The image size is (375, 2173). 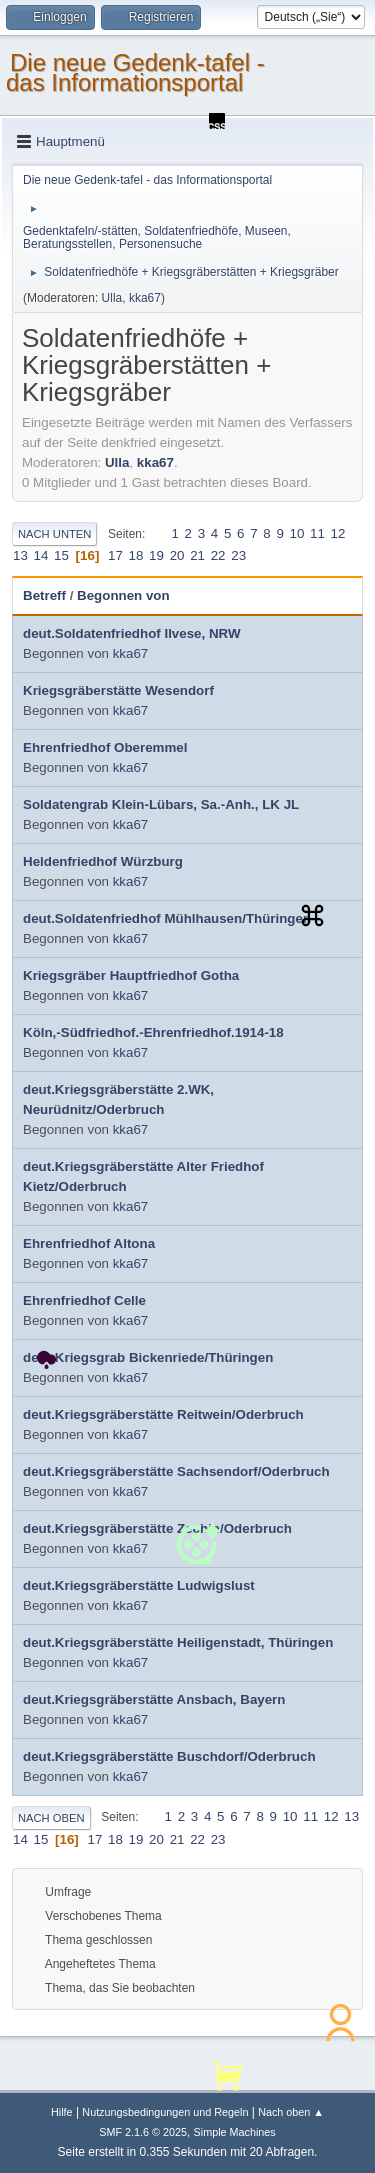 What do you see at coordinates (340, 2023) in the screenshot?
I see `view your profile` at bounding box center [340, 2023].